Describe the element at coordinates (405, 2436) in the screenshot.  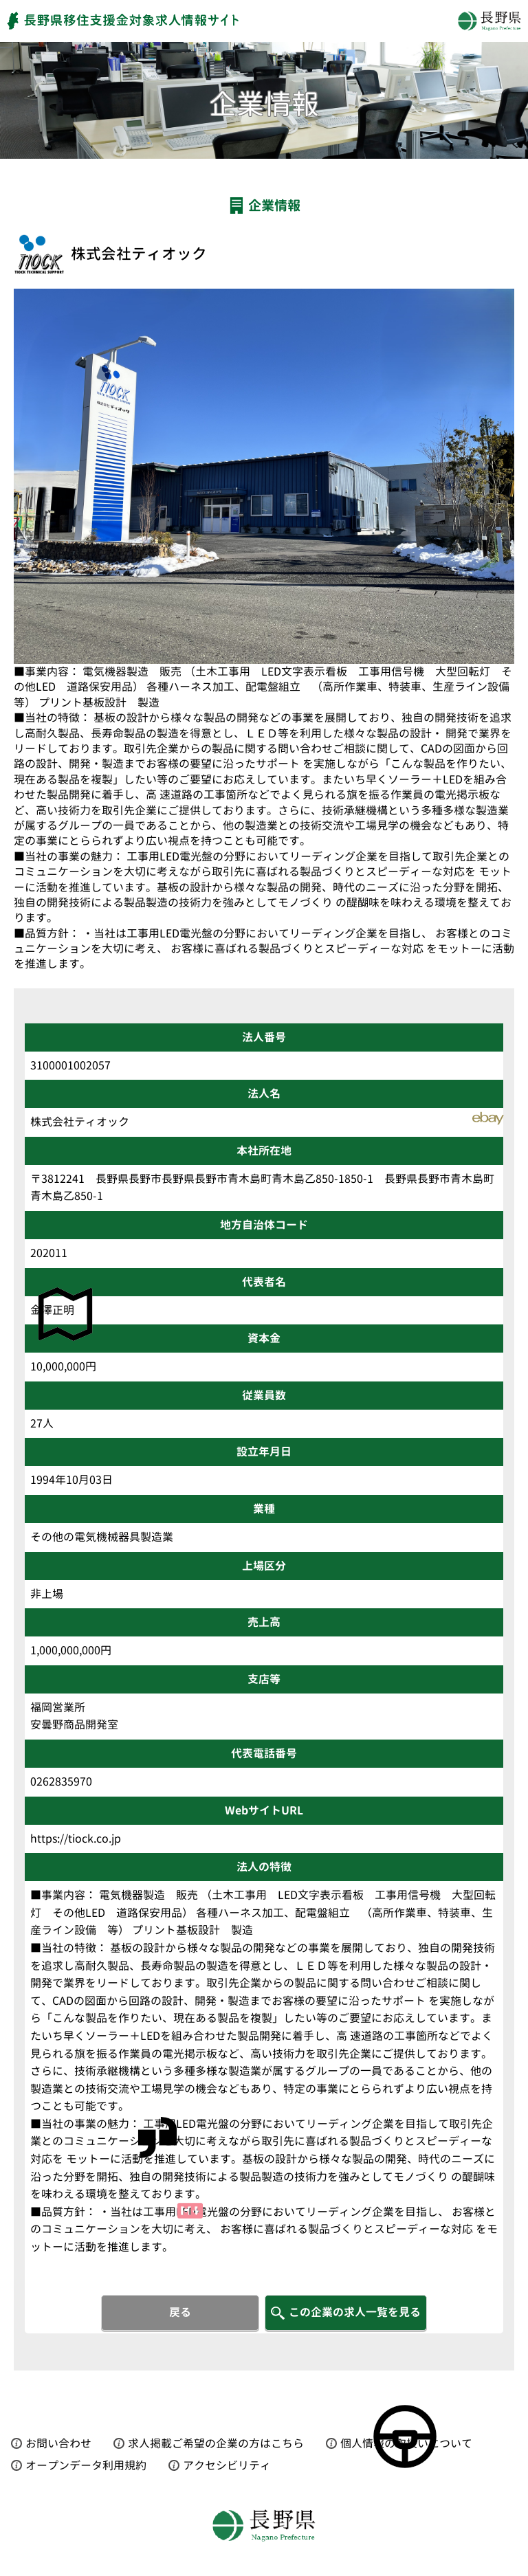
I see `access driving or navigation mode` at that location.